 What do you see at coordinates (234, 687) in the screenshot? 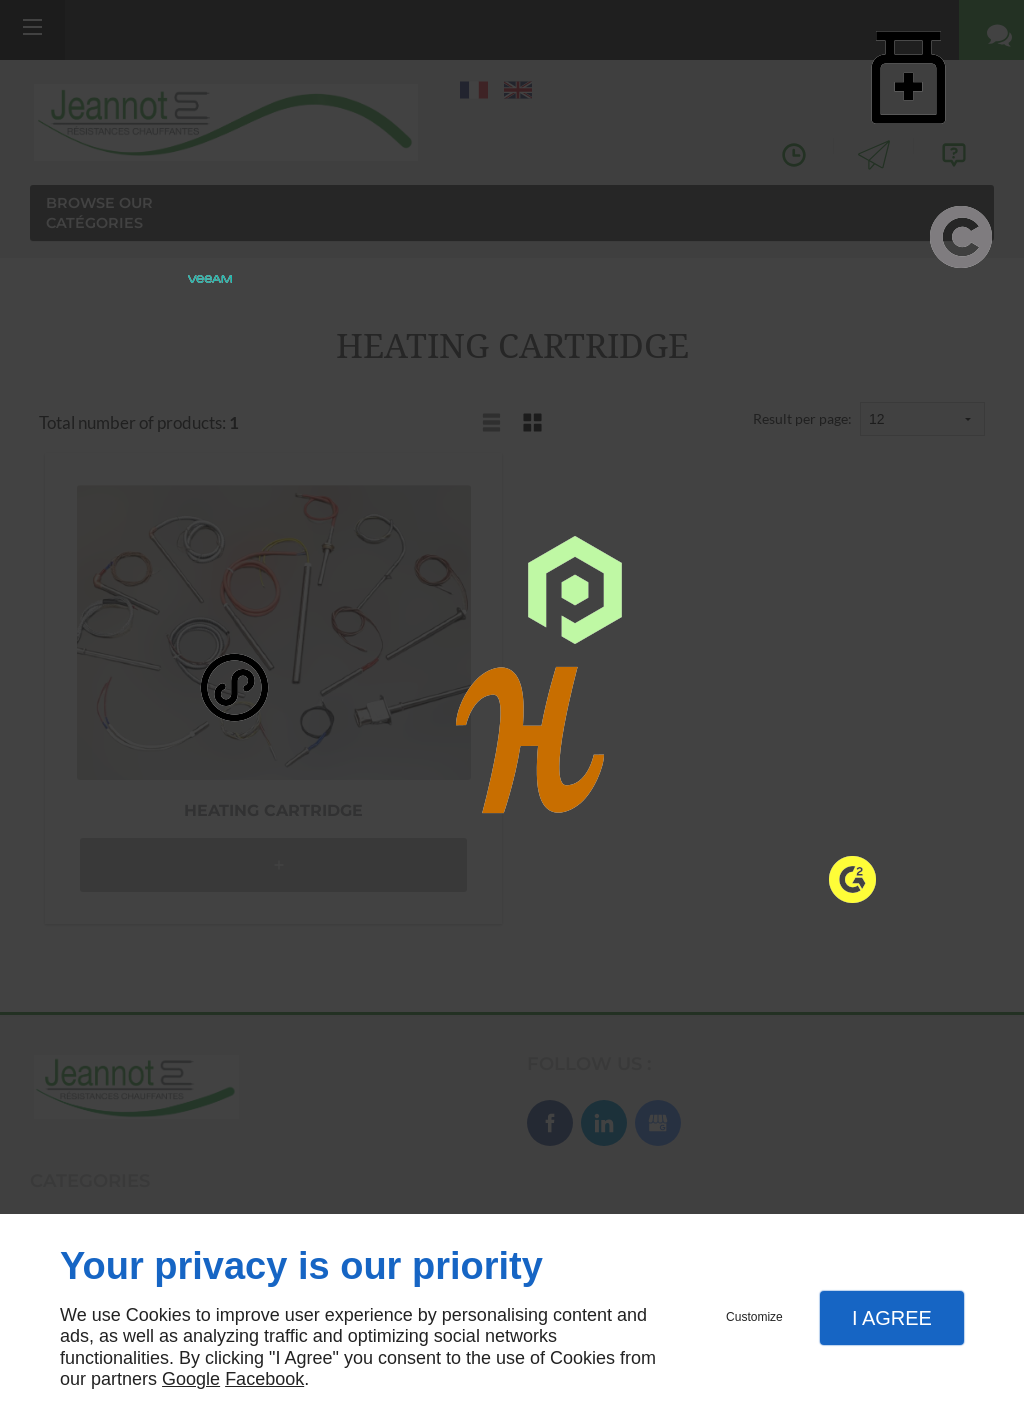
I see `open a mini program or lightweight app` at bounding box center [234, 687].